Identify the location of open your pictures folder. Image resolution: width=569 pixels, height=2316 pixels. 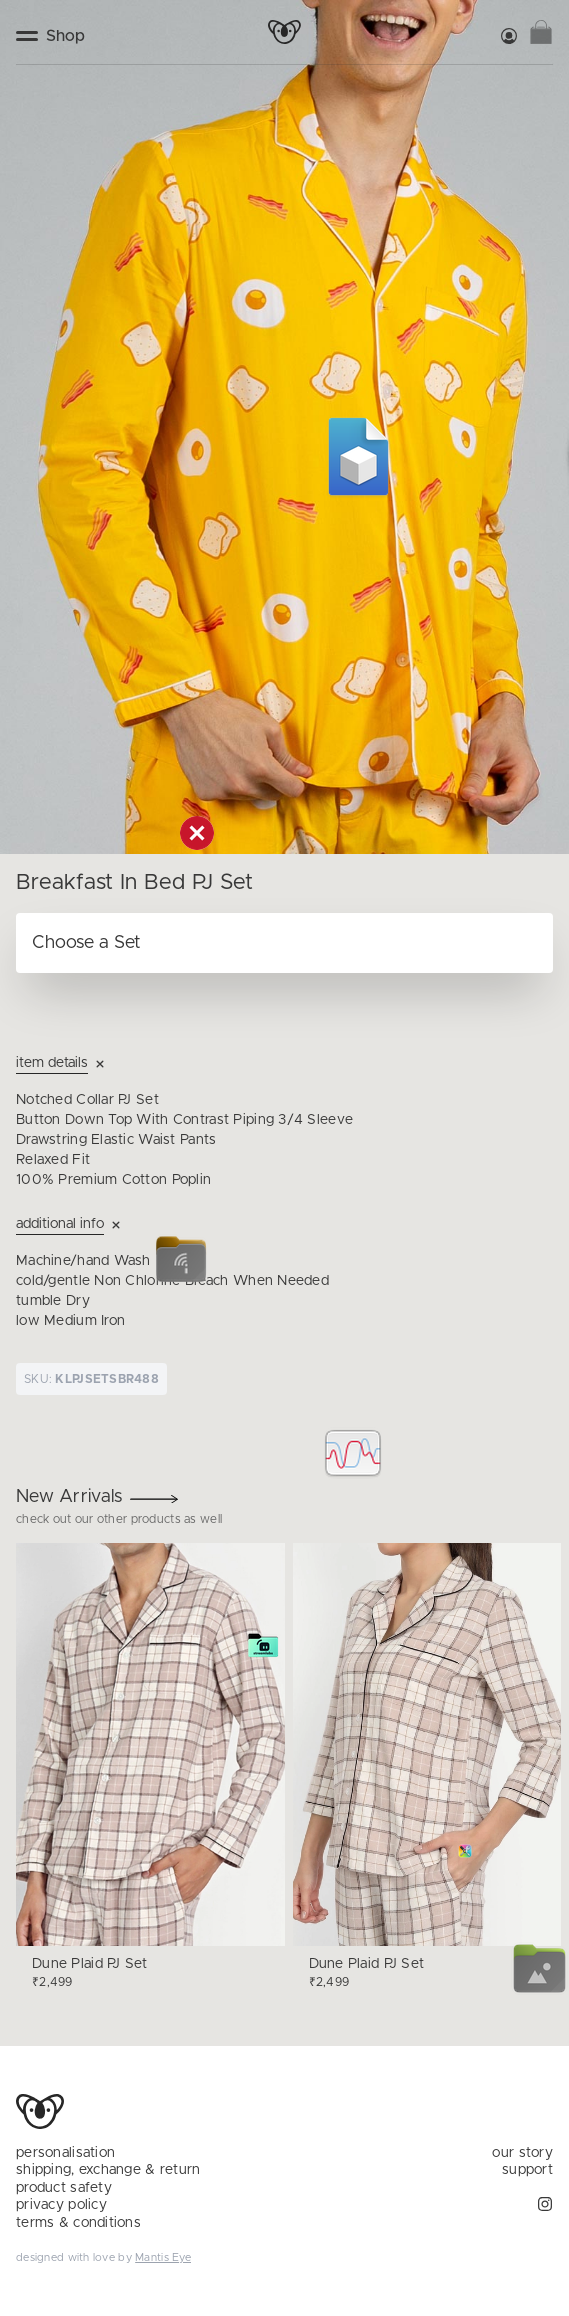
(539, 1968).